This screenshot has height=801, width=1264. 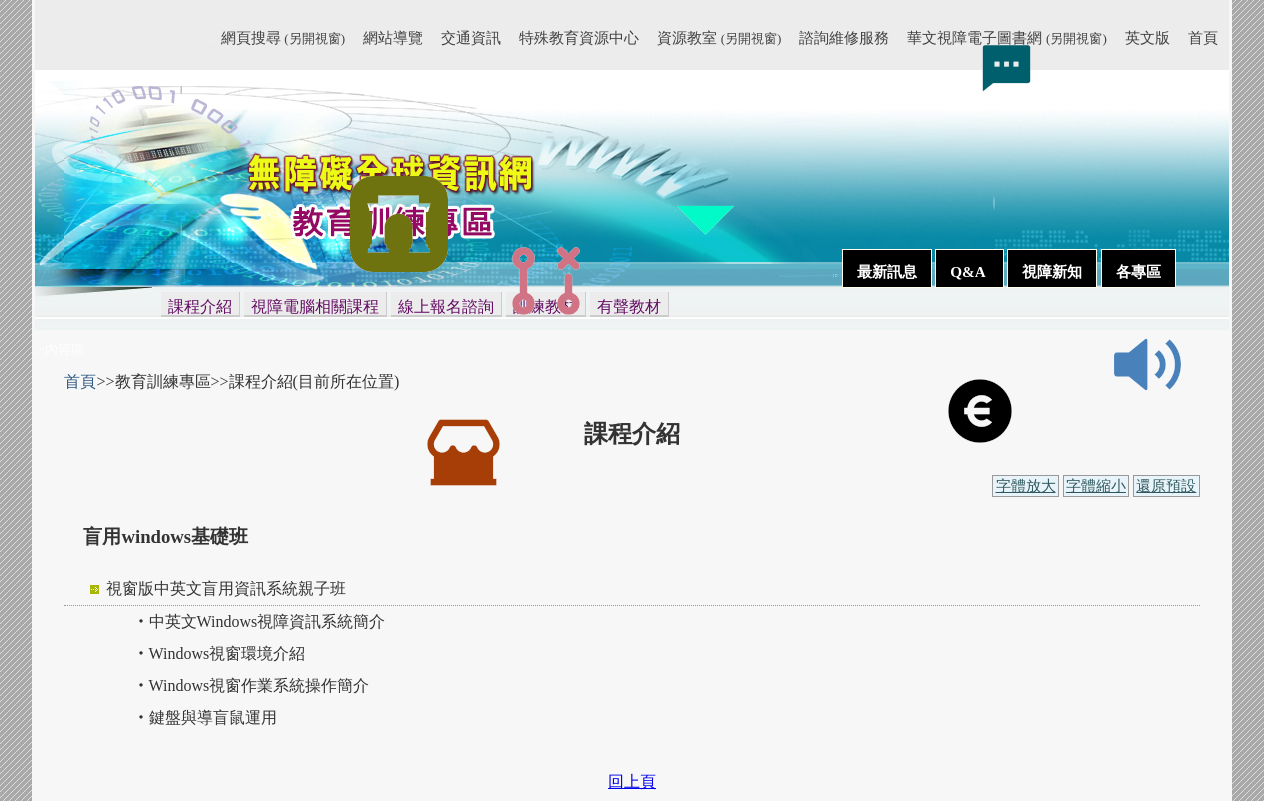 I want to click on close or cancel a pull request, so click(x=546, y=281).